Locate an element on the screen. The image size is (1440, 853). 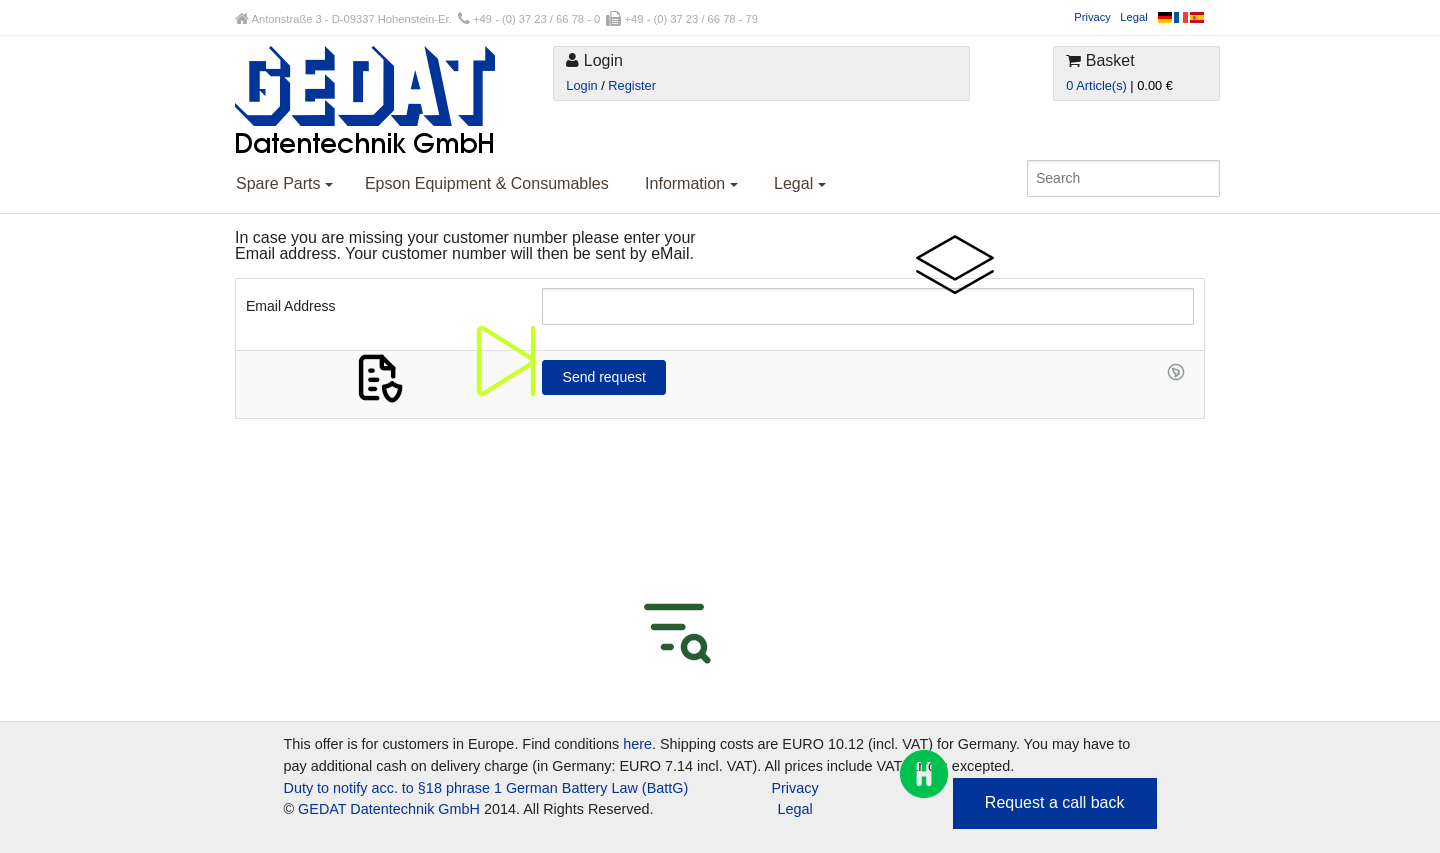
search within filtered results is located at coordinates (674, 627).